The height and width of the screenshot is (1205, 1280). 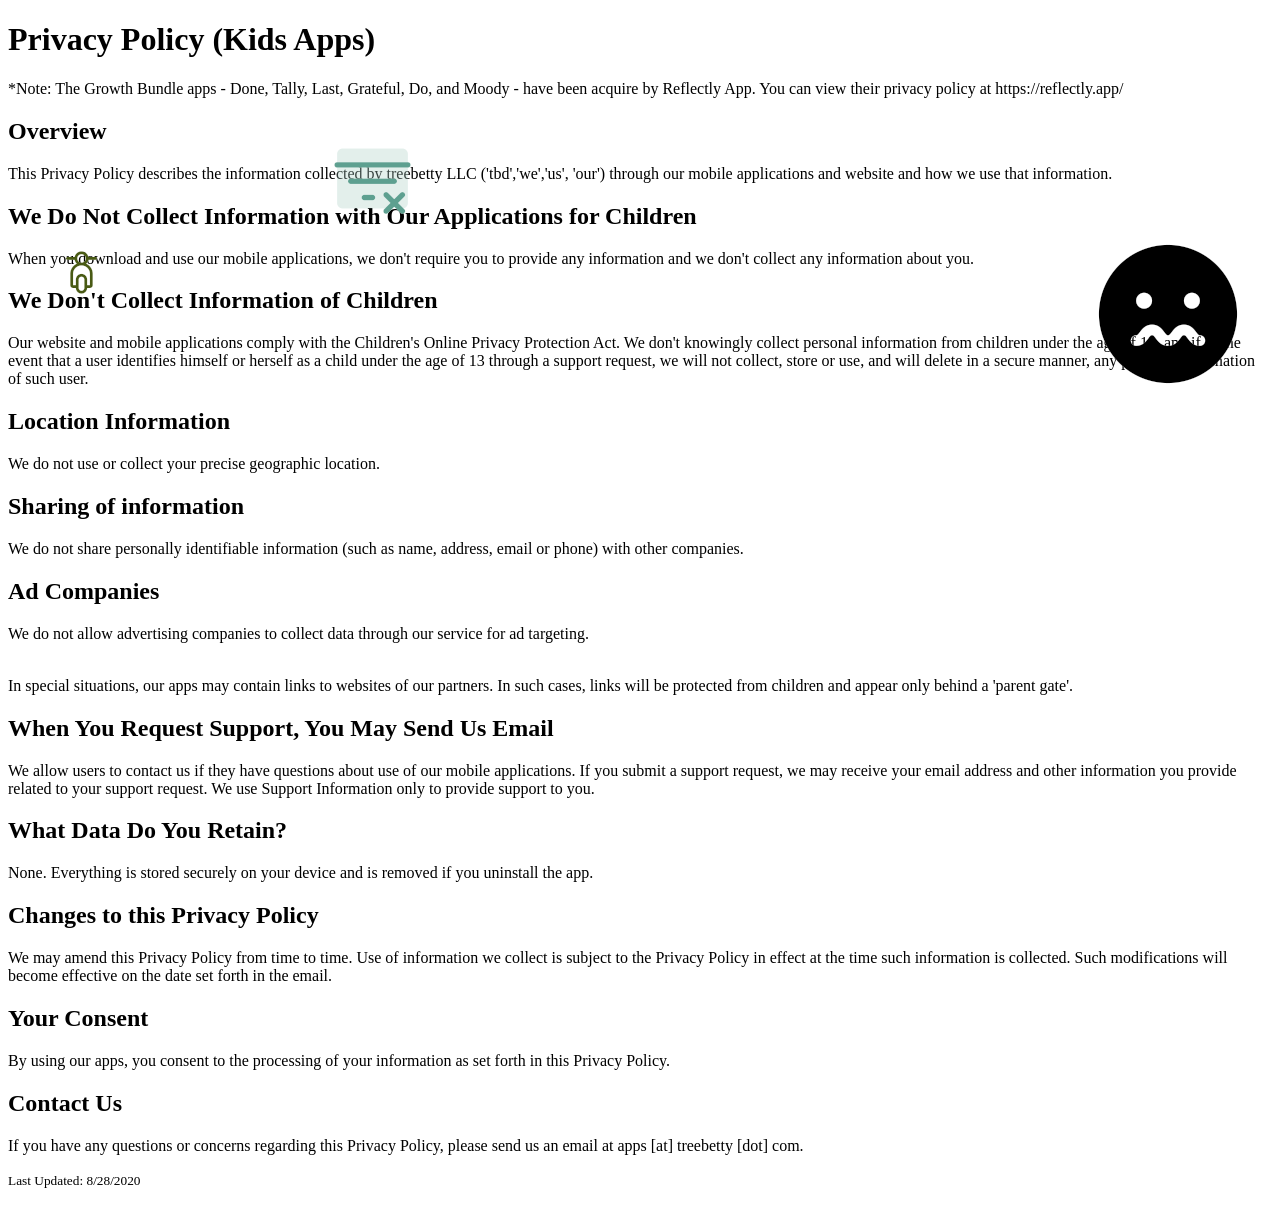 I want to click on clear all active filters, so click(x=372, y=178).